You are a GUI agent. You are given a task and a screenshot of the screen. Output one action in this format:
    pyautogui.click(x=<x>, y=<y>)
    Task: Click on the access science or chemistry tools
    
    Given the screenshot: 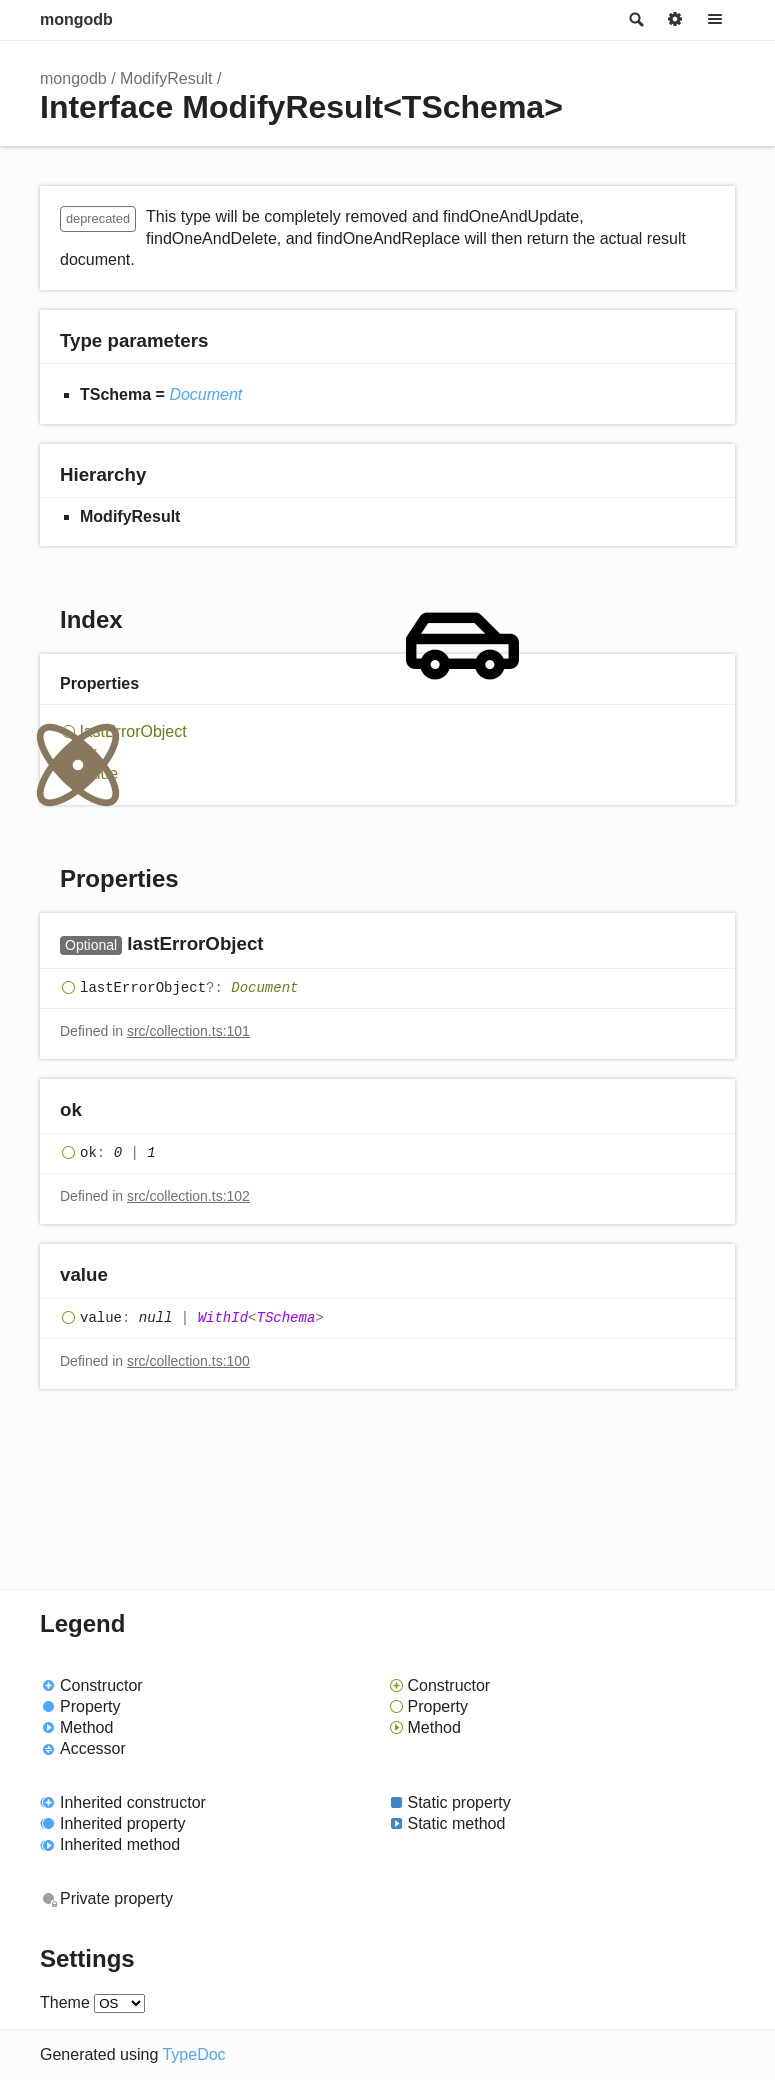 What is the action you would take?
    pyautogui.click(x=78, y=765)
    